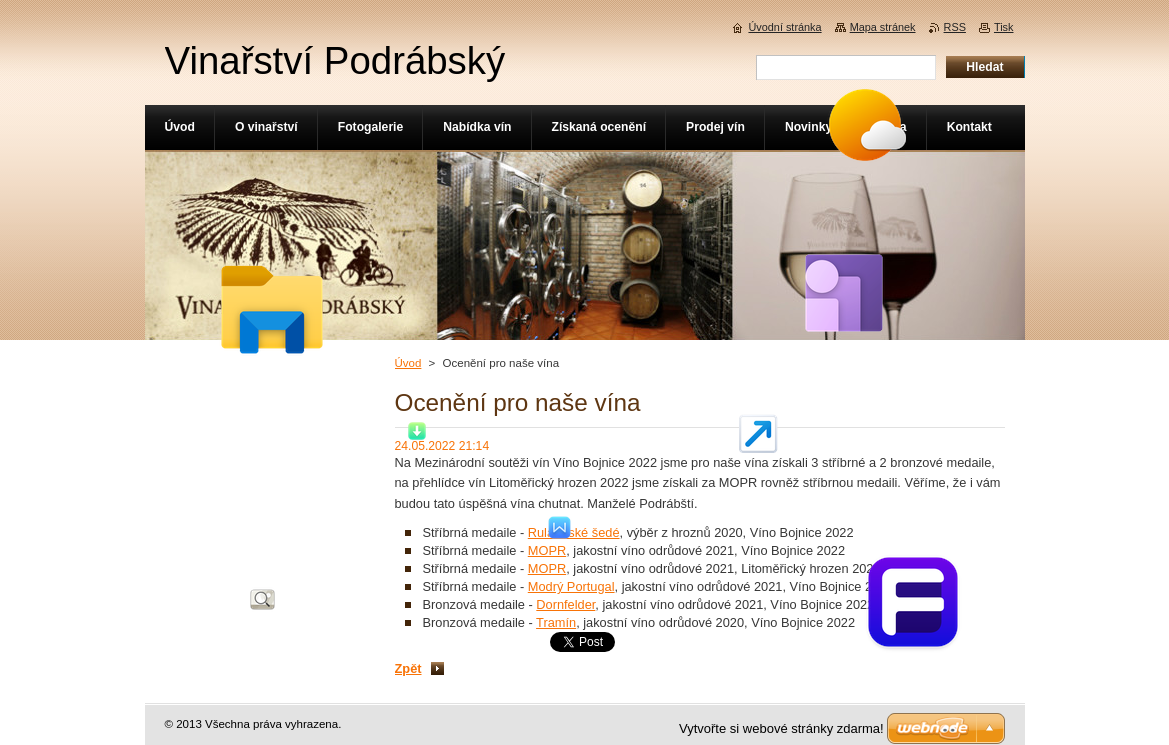 Image resolution: width=1169 pixels, height=745 pixels. What do you see at coordinates (417, 431) in the screenshot?
I see `save or download the current session` at bounding box center [417, 431].